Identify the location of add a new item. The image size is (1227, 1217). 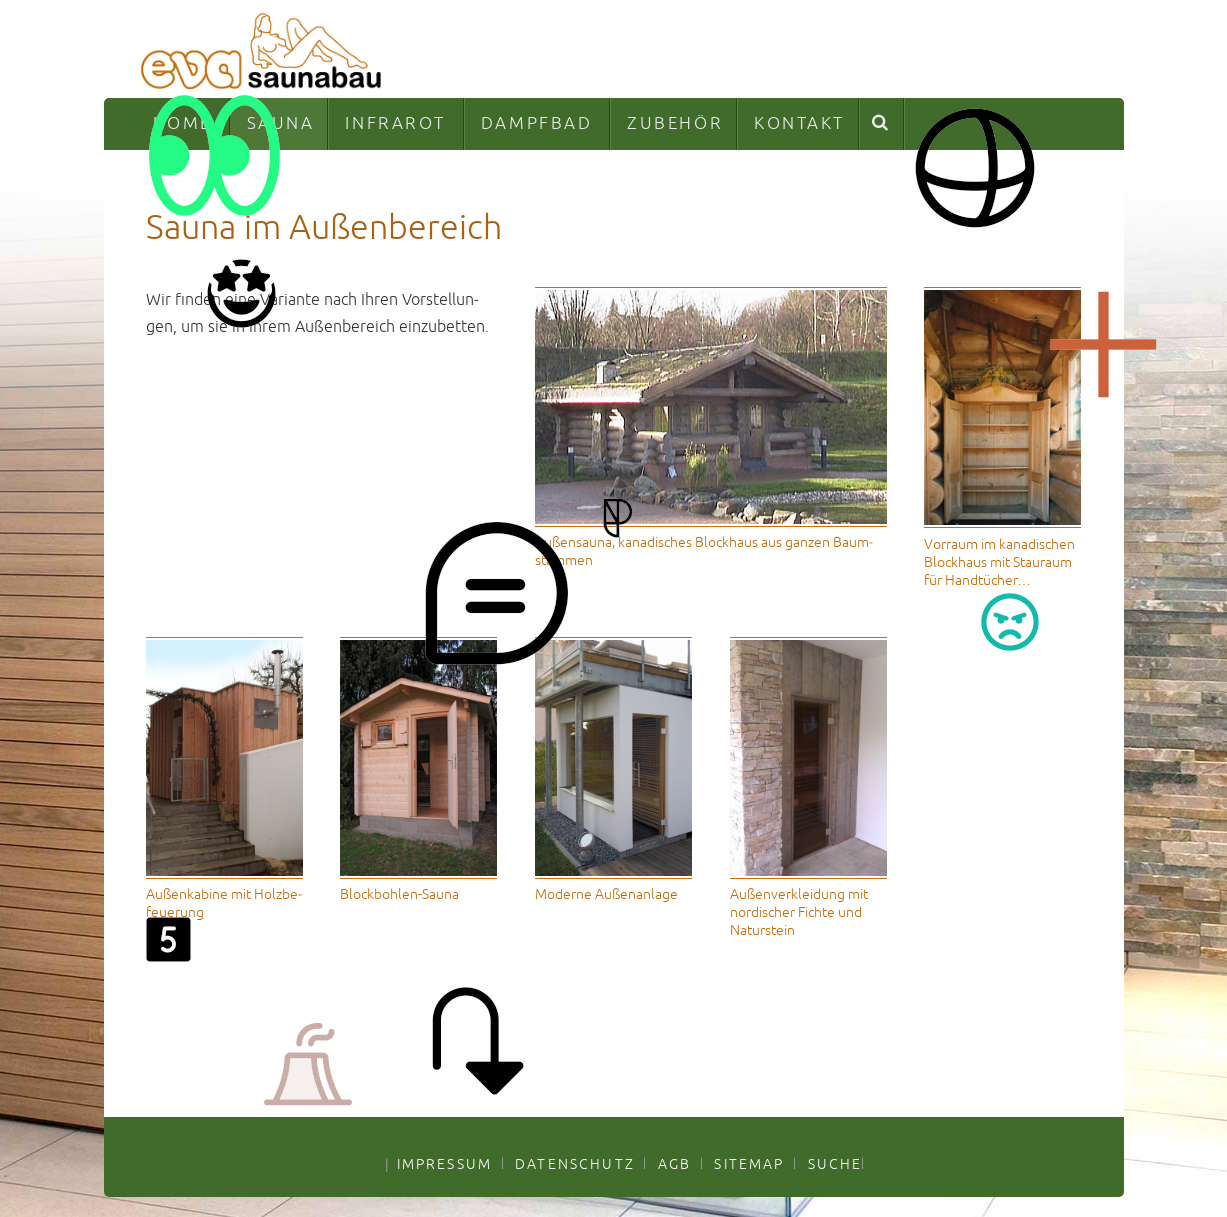
(1103, 344).